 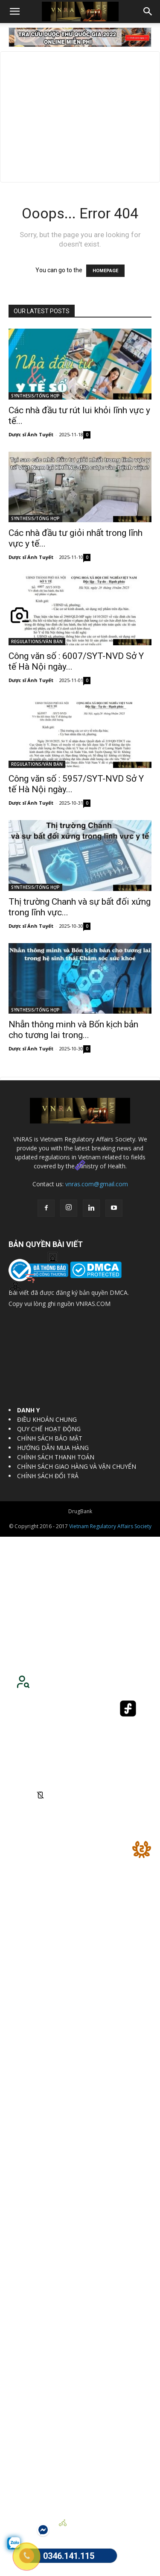 What do you see at coordinates (40, 1795) in the screenshot?
I see `disable mobile device` at bounding box center [40, 1795].